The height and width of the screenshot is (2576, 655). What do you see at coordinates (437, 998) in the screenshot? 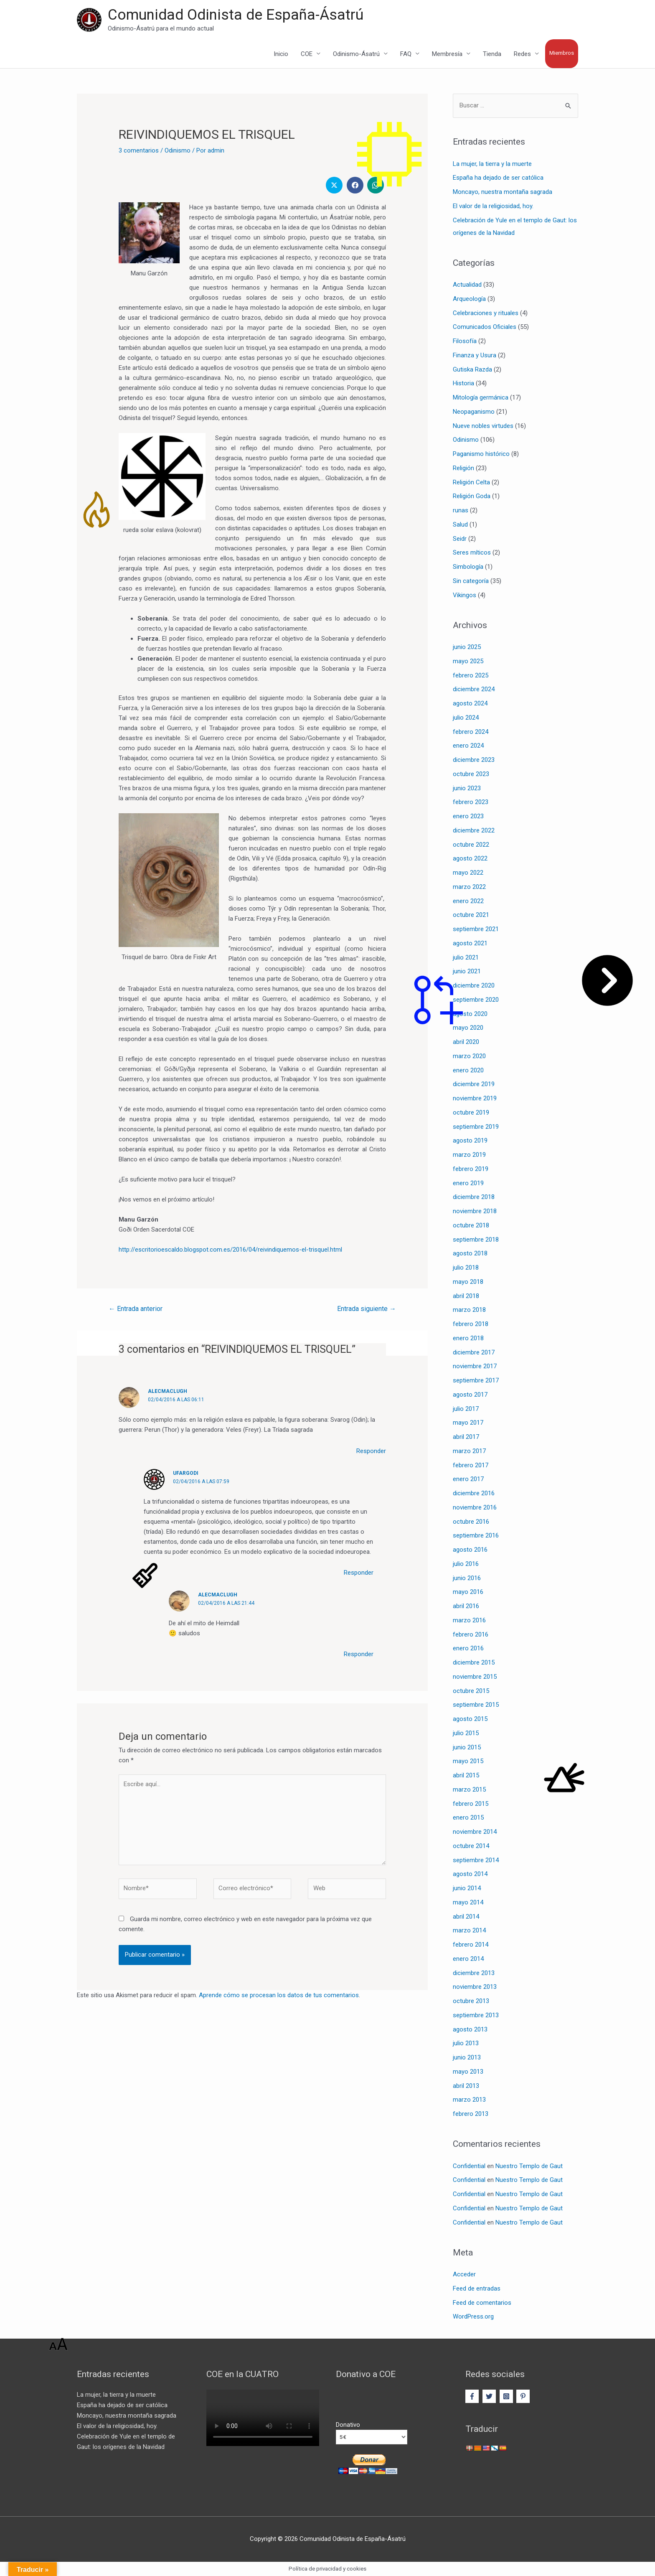
I see `create a new git pull request` at bounding box center [437, 998].